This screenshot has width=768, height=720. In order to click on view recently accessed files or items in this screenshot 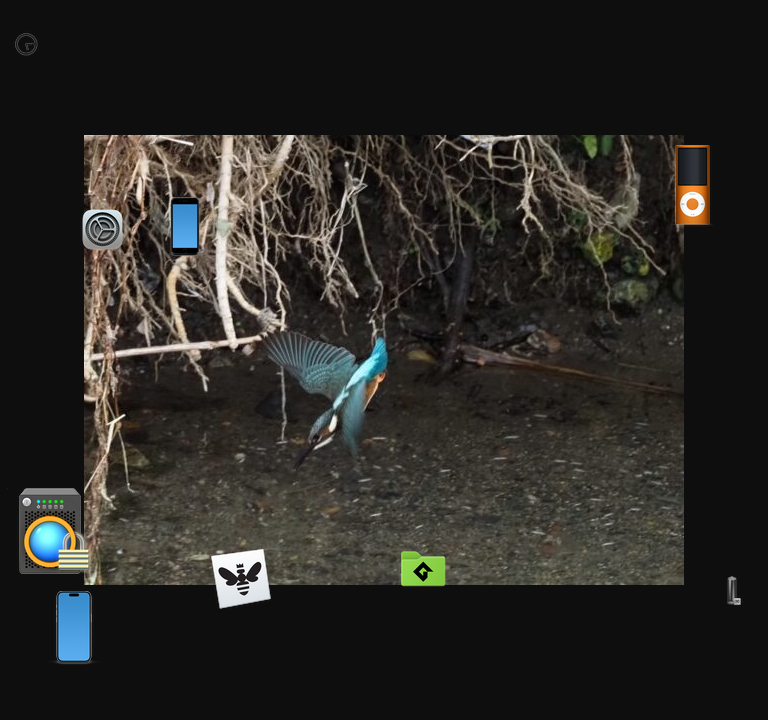, I will do `click(25, 43)`.